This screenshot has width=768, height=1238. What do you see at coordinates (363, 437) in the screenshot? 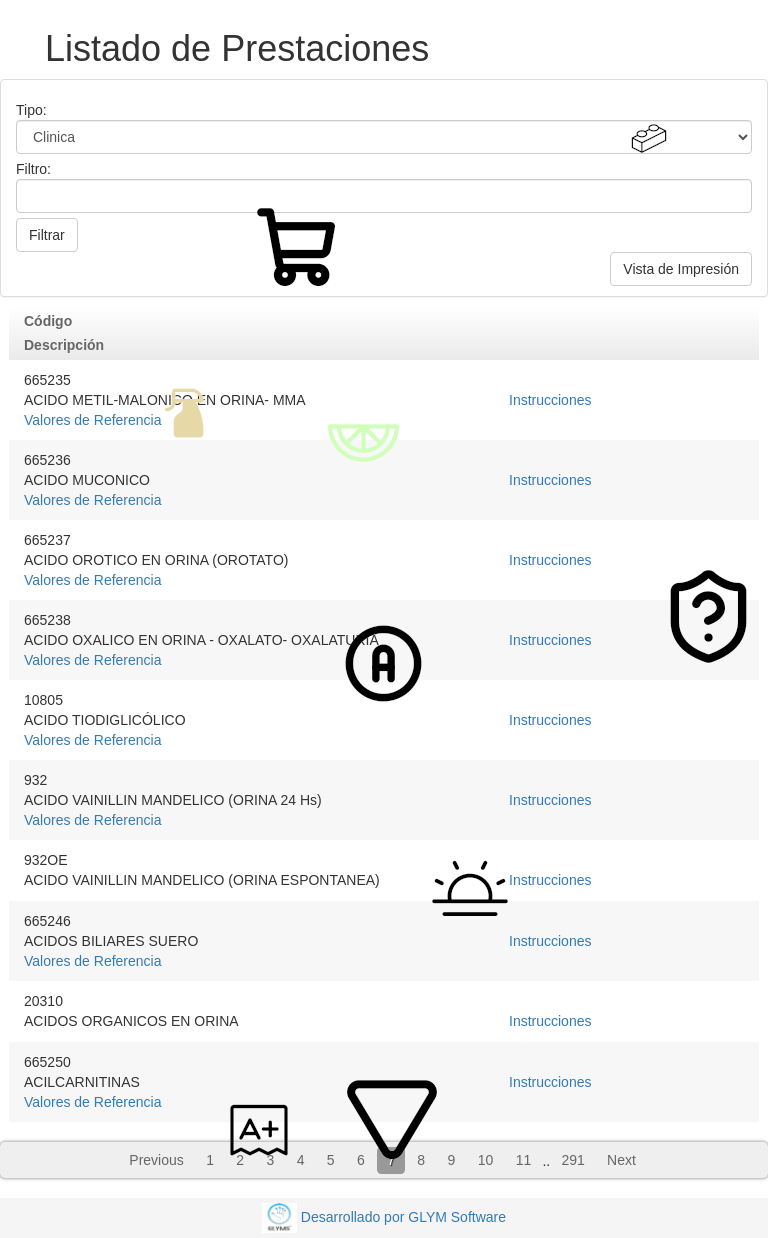
I see `indicates citrus or fruit-related content` at bounding box center [363, 437].